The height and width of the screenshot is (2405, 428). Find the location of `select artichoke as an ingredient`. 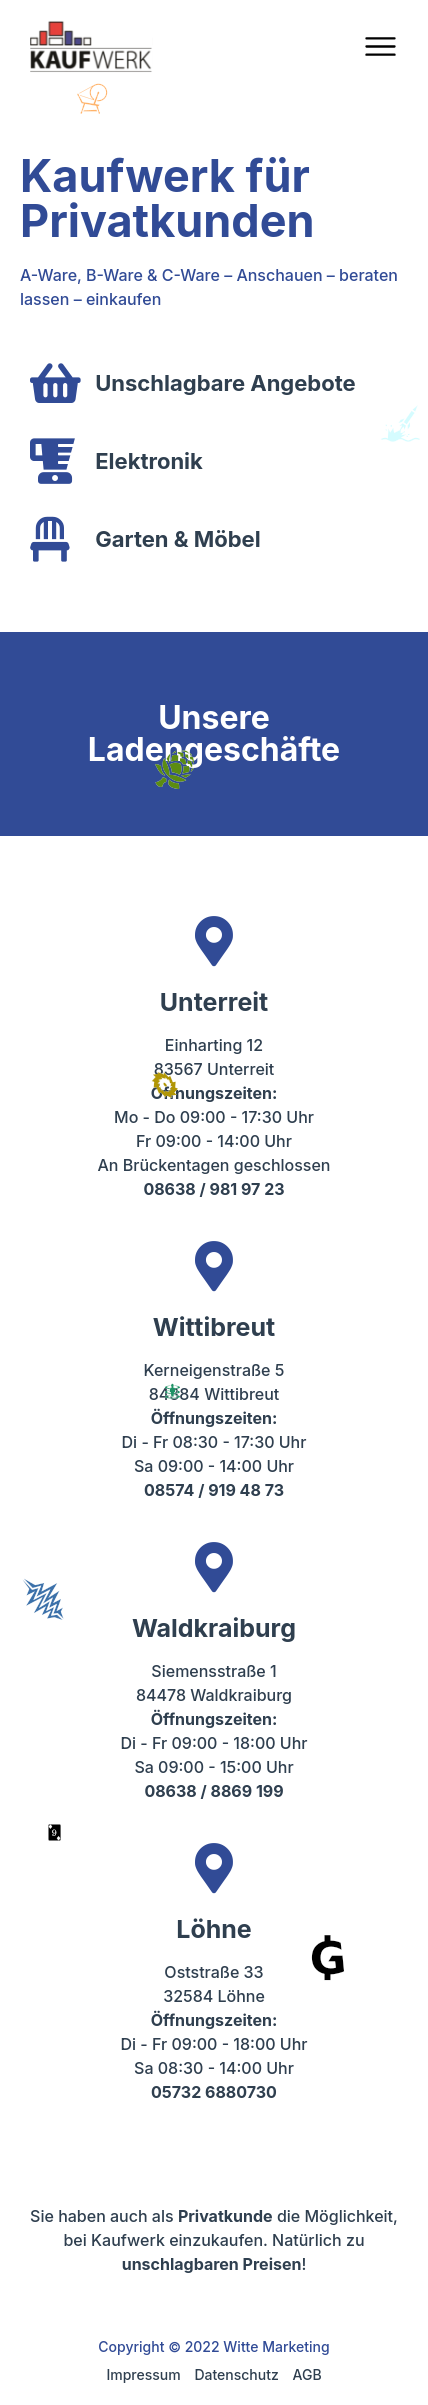

select artichoke as an ingredient is located at coordinates (174, 769).